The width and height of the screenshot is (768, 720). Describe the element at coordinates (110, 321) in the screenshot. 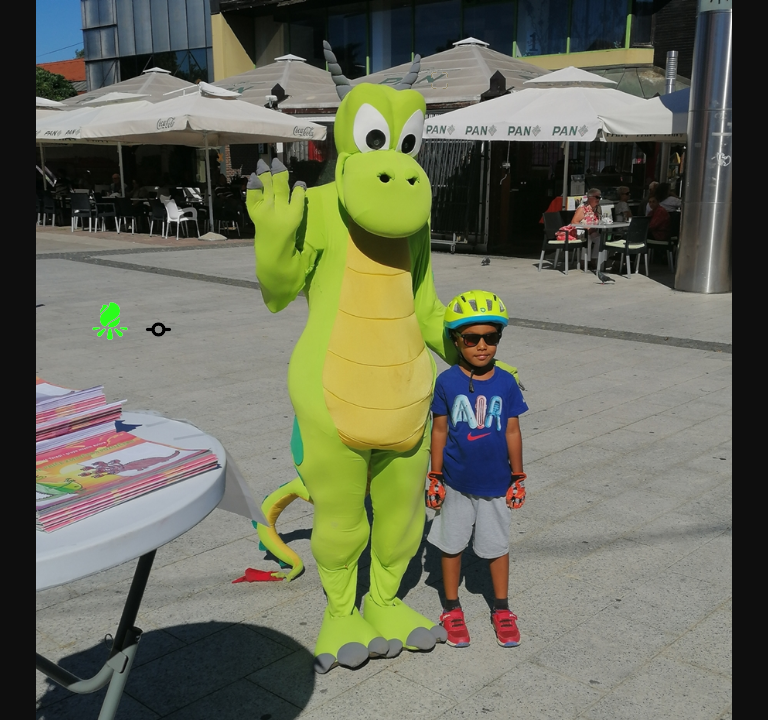

I see `access campfire or outdoor activity features` at that location.